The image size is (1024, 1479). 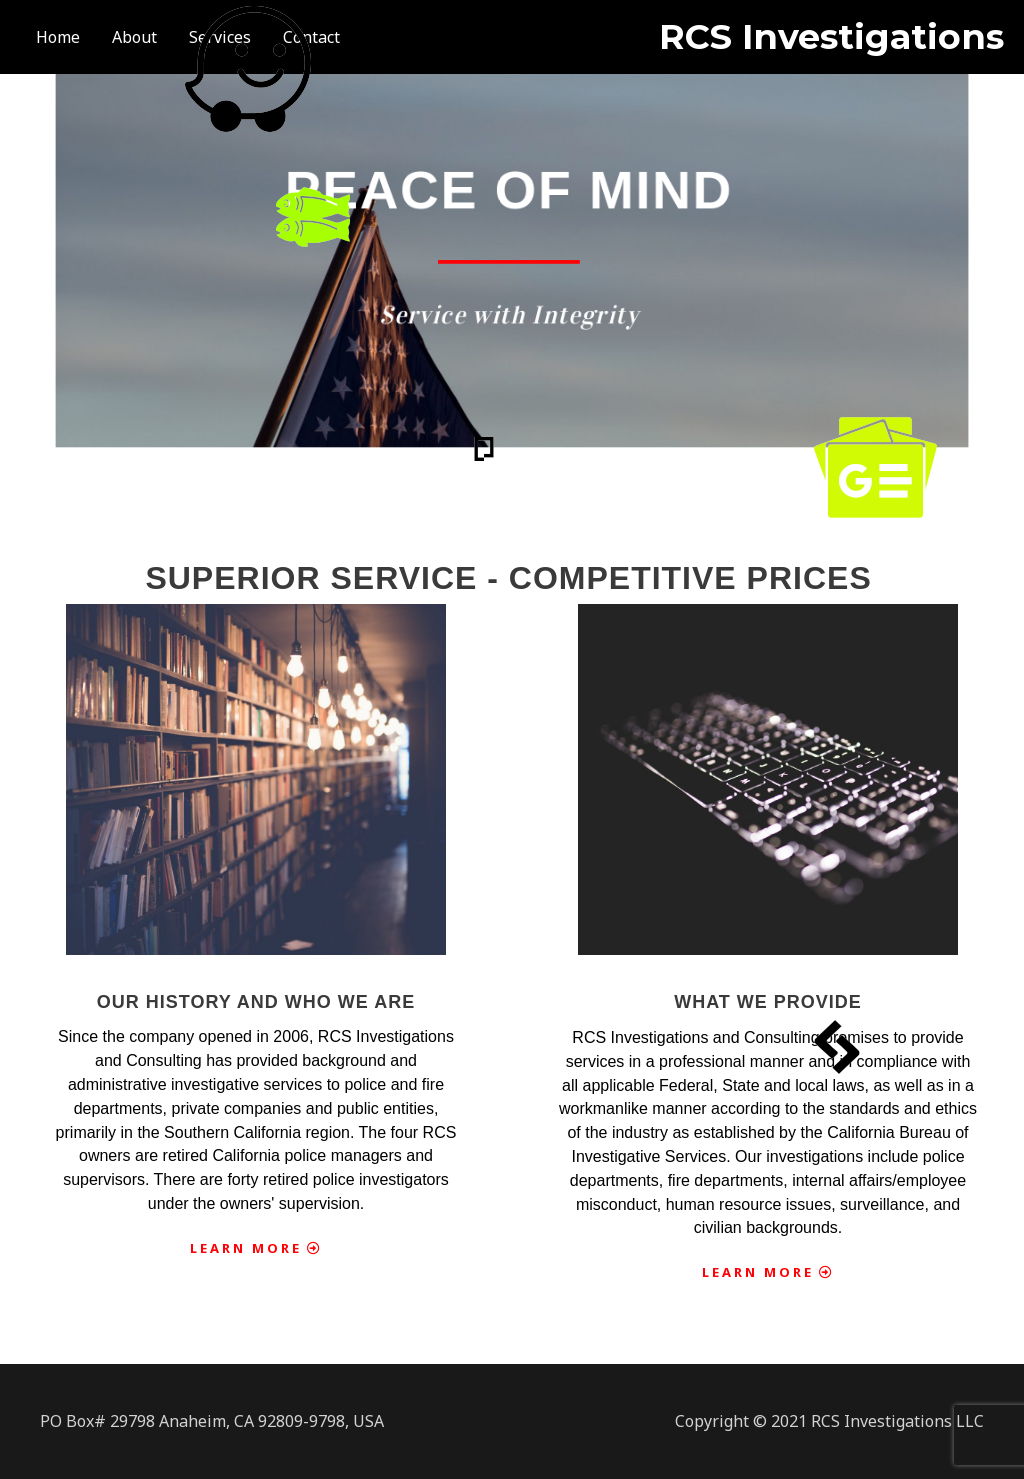 What do you see at coordinates (875, 467) in the screenshot?
I see `open Google News app` at bounding box center [875, 467].